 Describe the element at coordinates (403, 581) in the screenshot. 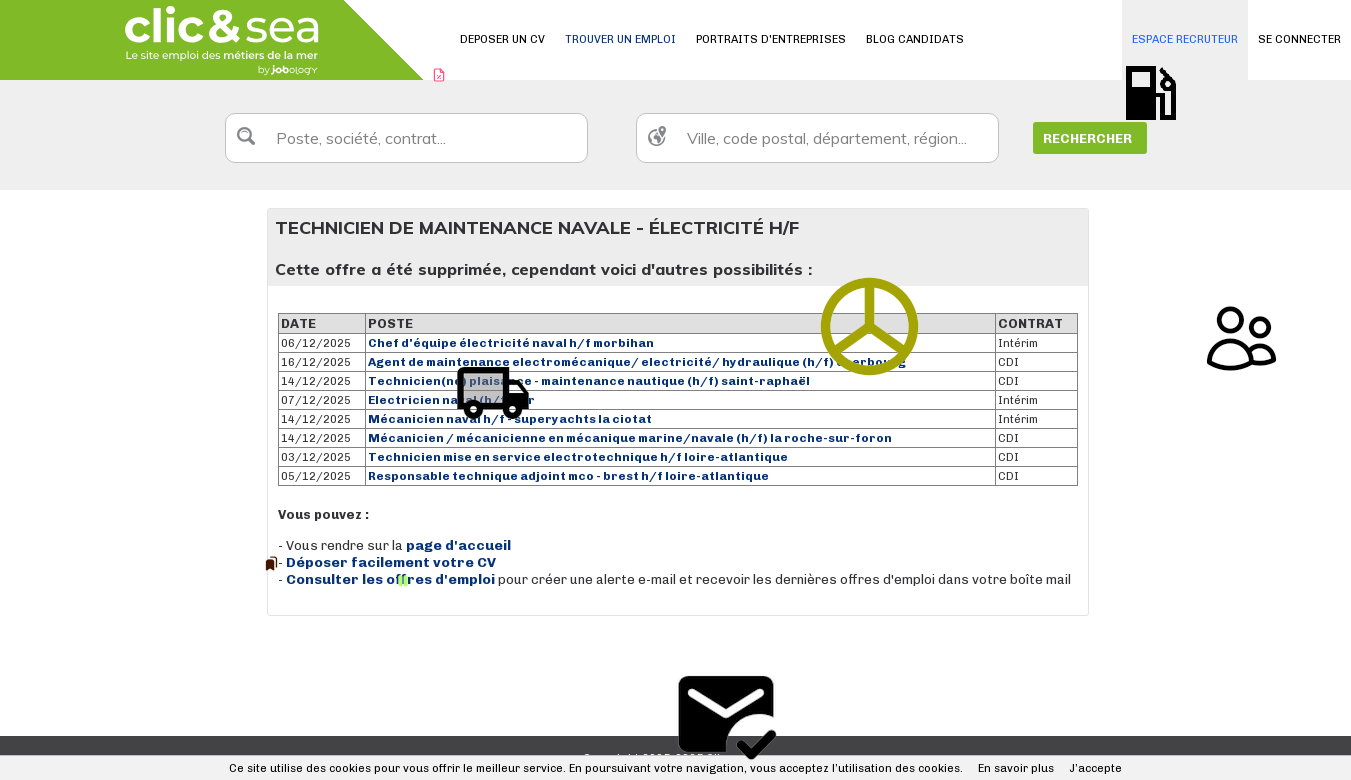

I see `pause media playback` at that location.